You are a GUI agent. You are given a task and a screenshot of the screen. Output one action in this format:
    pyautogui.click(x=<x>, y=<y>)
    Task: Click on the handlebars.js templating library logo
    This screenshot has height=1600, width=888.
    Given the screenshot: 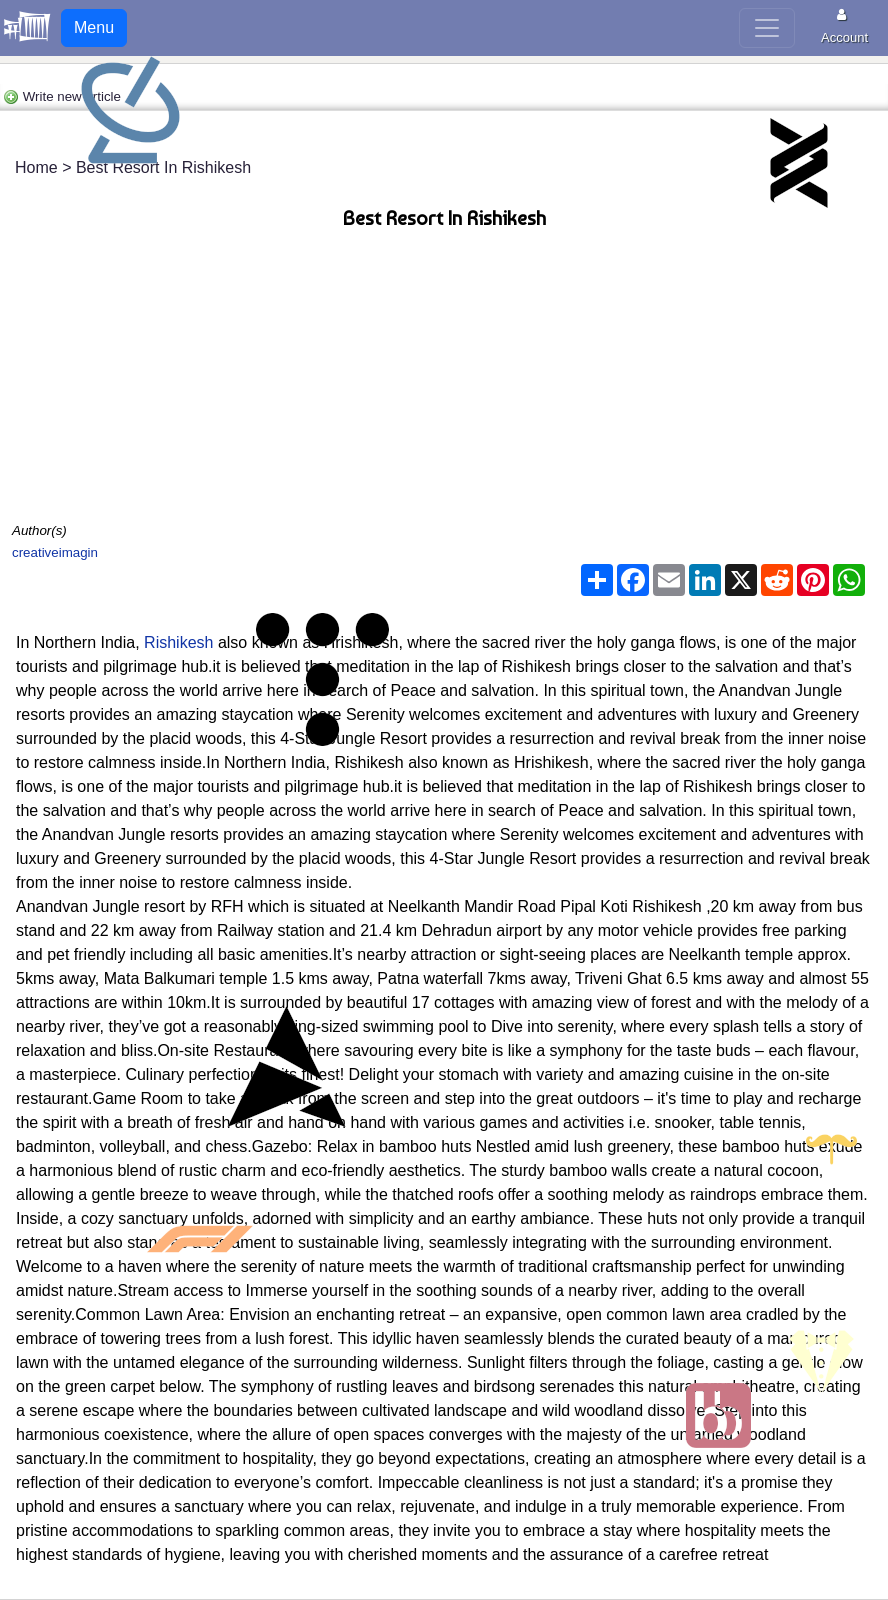 What is the action you would take?
    pyautogui.click(x=831, y=1149)
    